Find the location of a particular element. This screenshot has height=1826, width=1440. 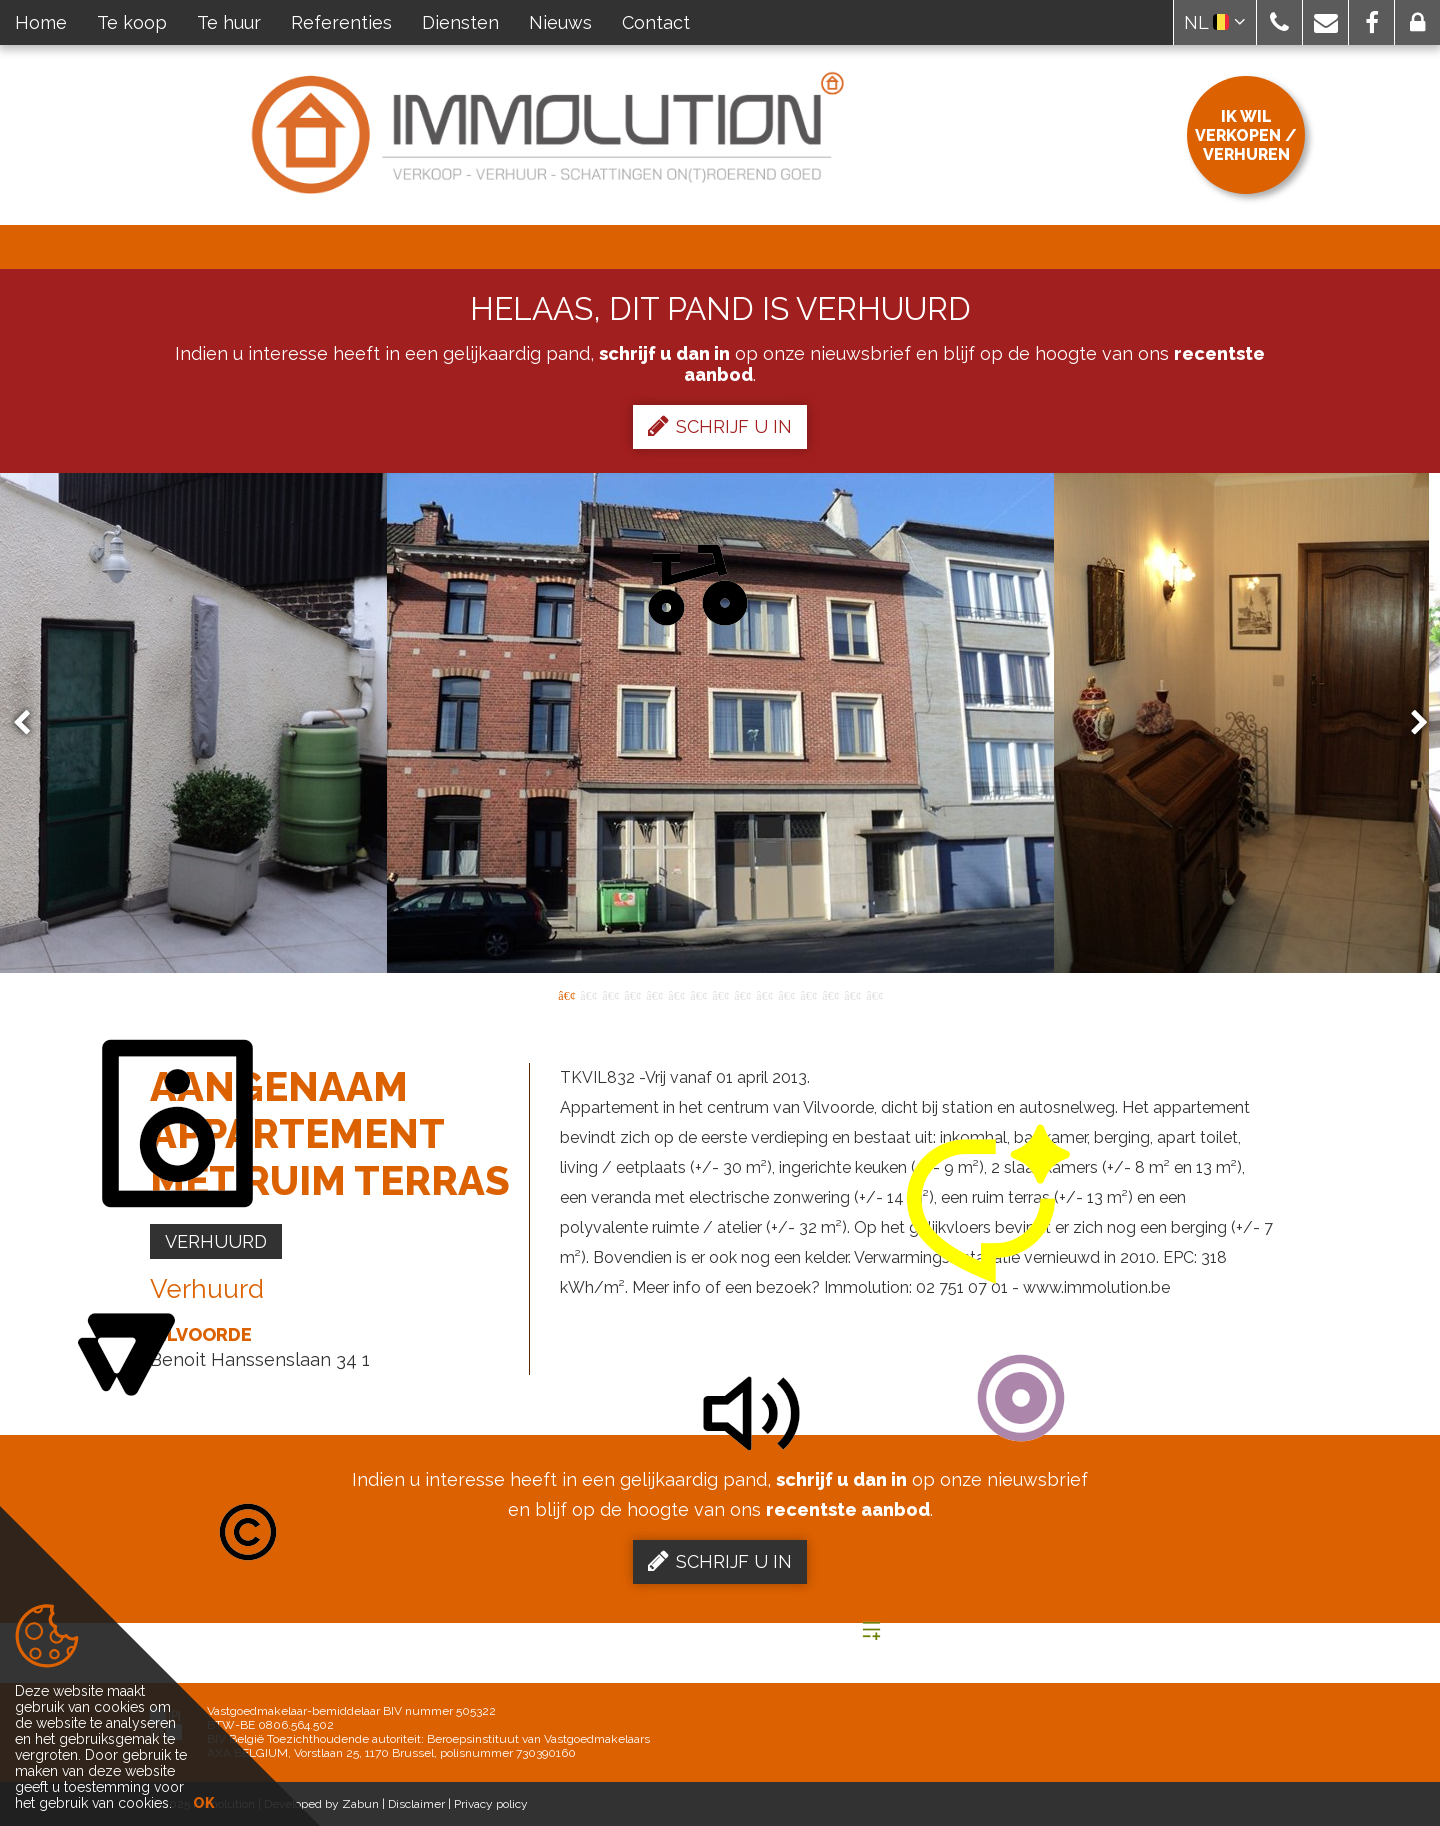

adjust speaker or audio output settings is located at coordinates (177, 1123).